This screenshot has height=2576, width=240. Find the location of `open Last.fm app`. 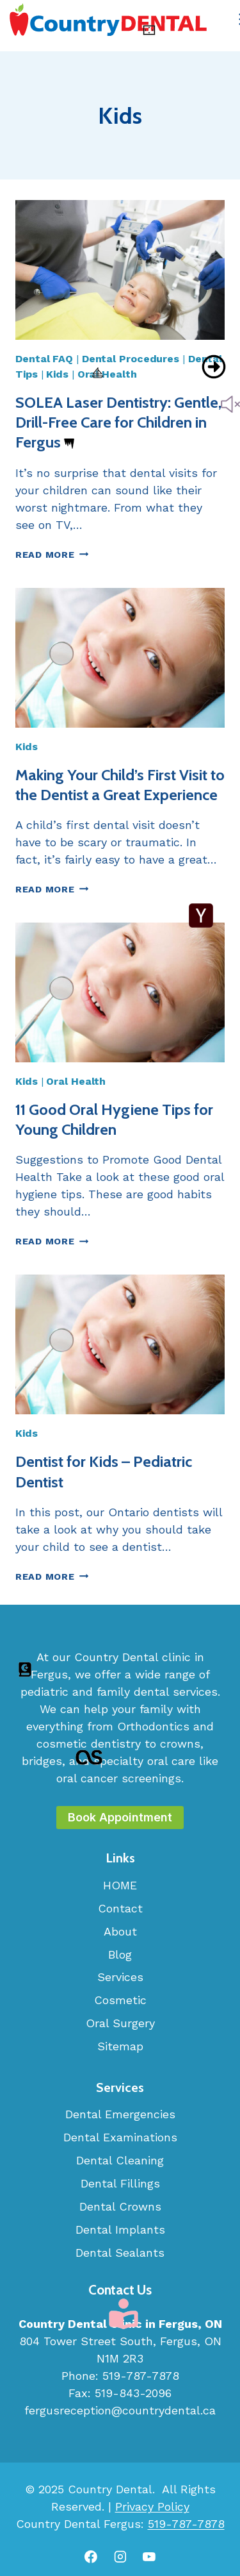

open Last.fm app is located at coordinates (89, 1757).